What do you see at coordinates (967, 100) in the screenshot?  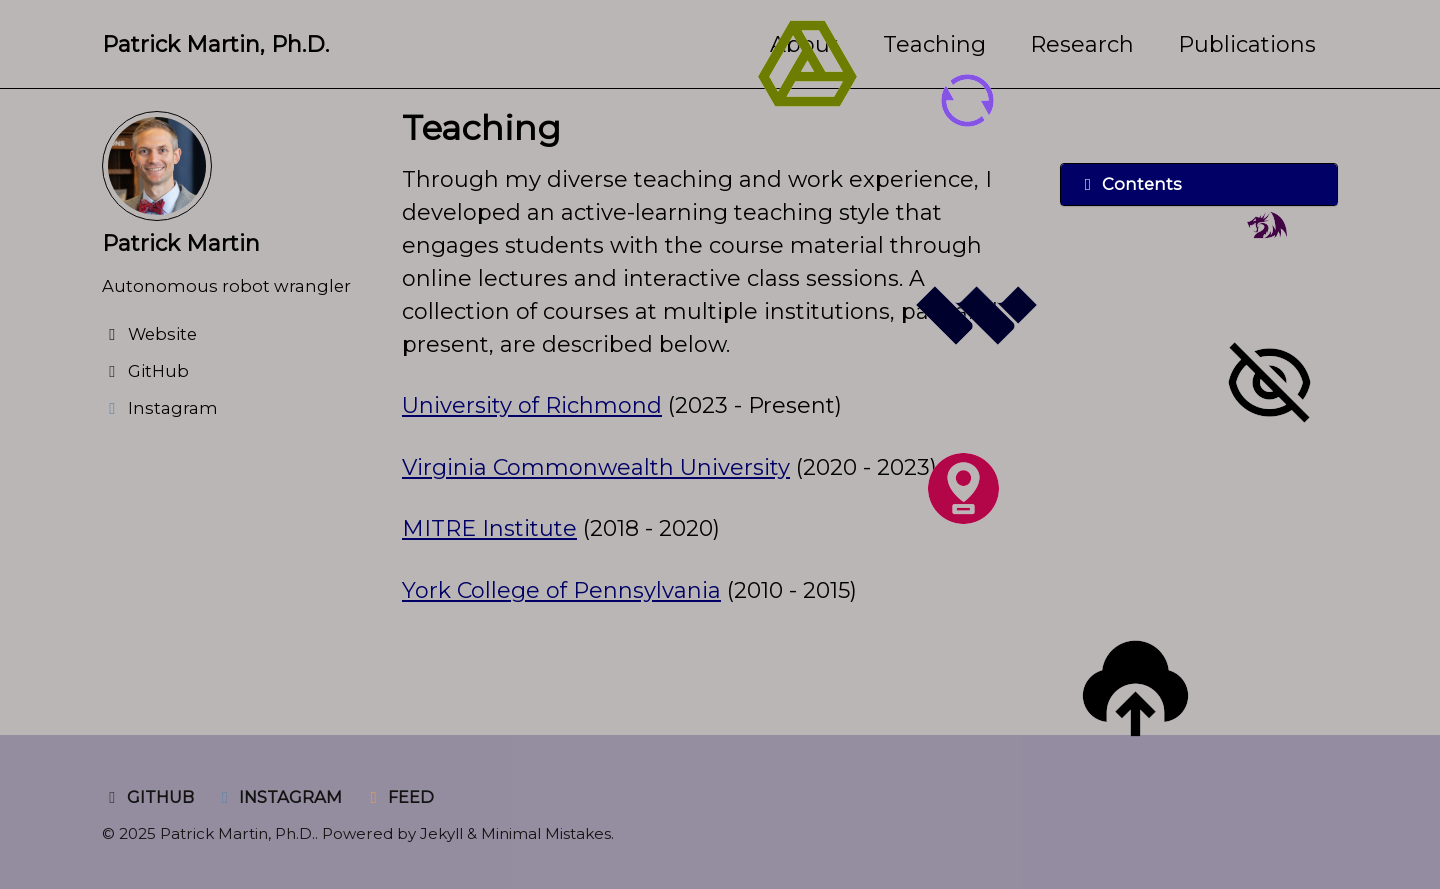 I see `refresh or reload the current page` at bounding box center [967, 100].